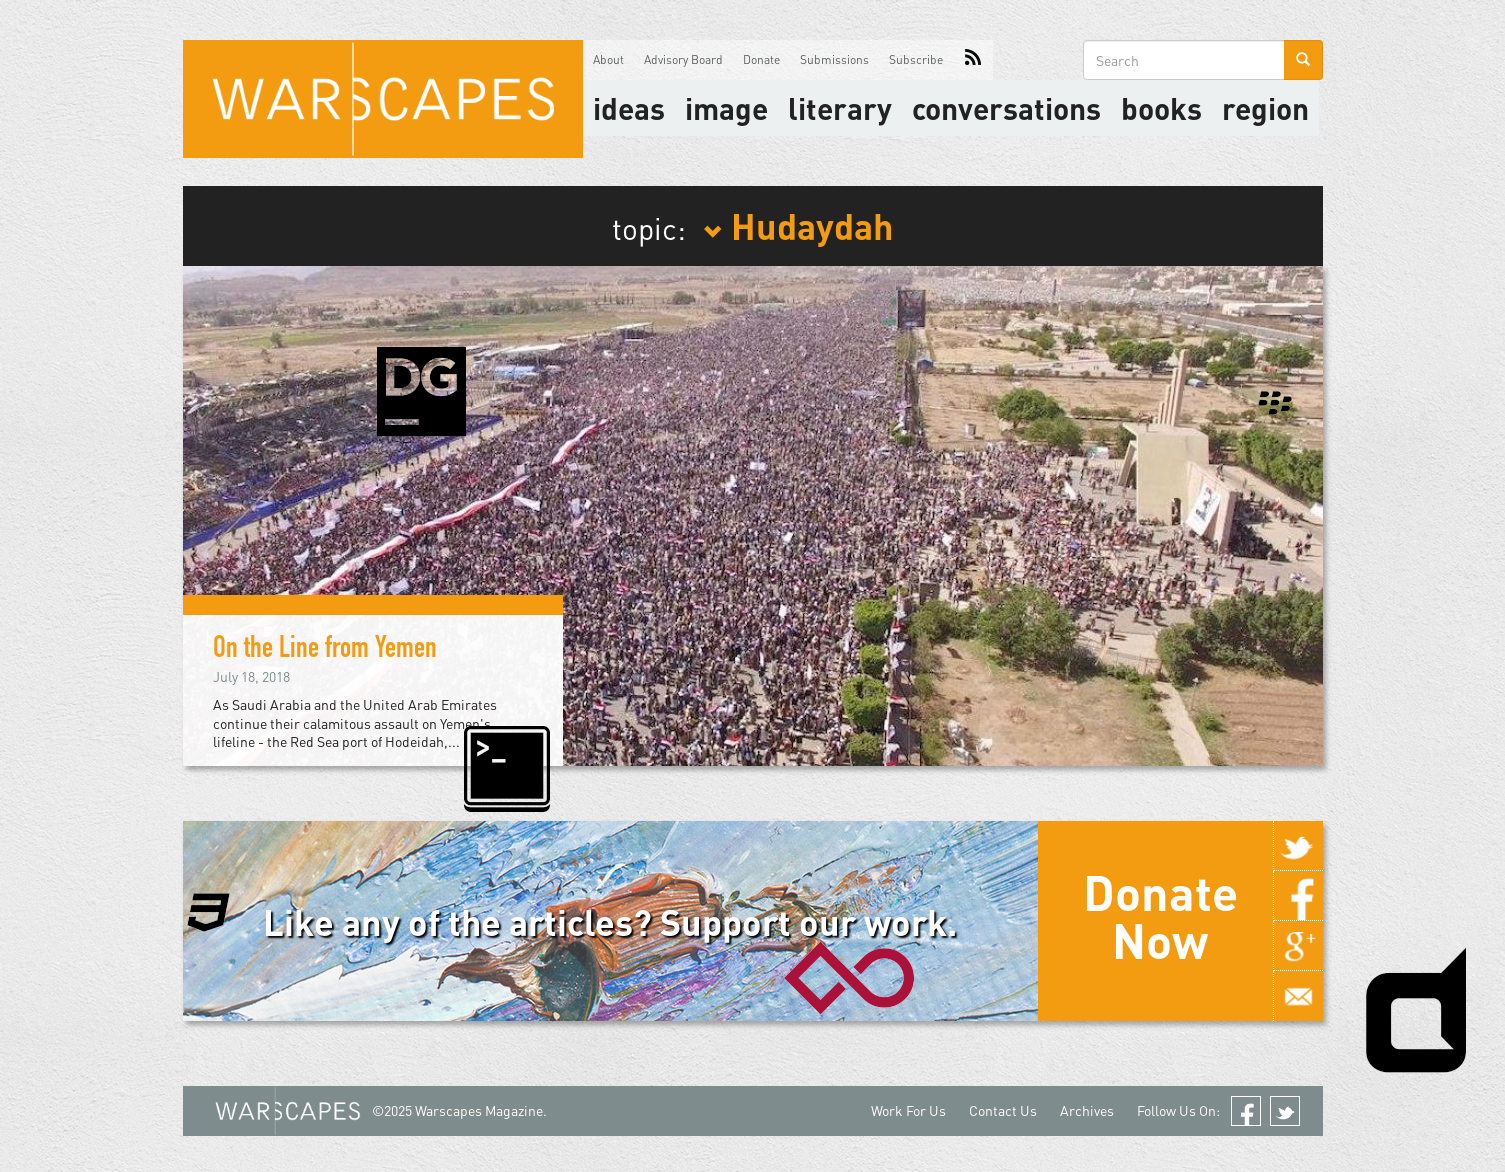  I want to click on CSS3 stylesheet language logo, so click(208, 912).